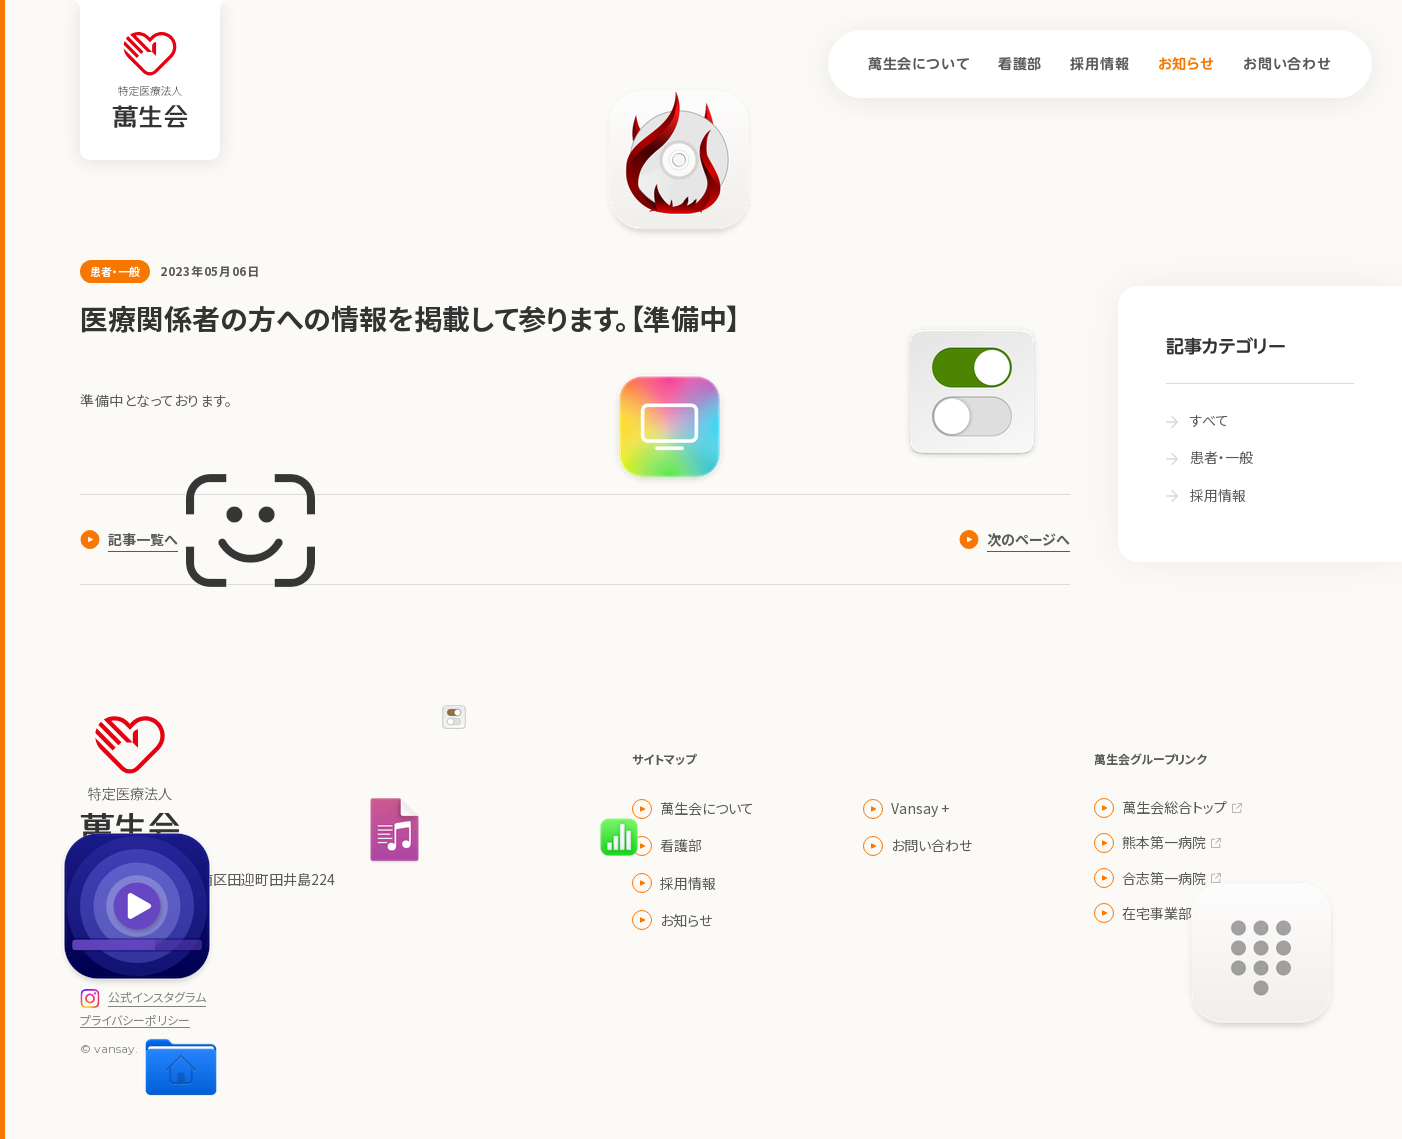 Image resolution: width=1402 pixels, height=1139 pixels. Describe the element at coordinates (181, 1067) in the screenshot. I see `open your home folder` at that location.